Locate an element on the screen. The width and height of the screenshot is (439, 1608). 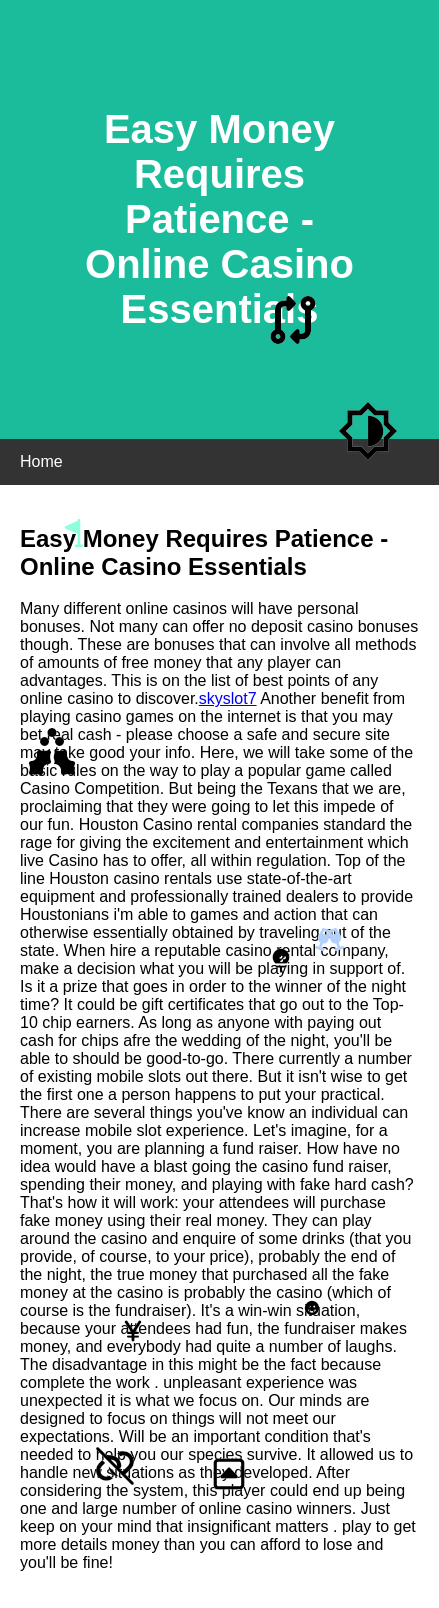
flag or mark an important item is located at coordinates (76, 533).